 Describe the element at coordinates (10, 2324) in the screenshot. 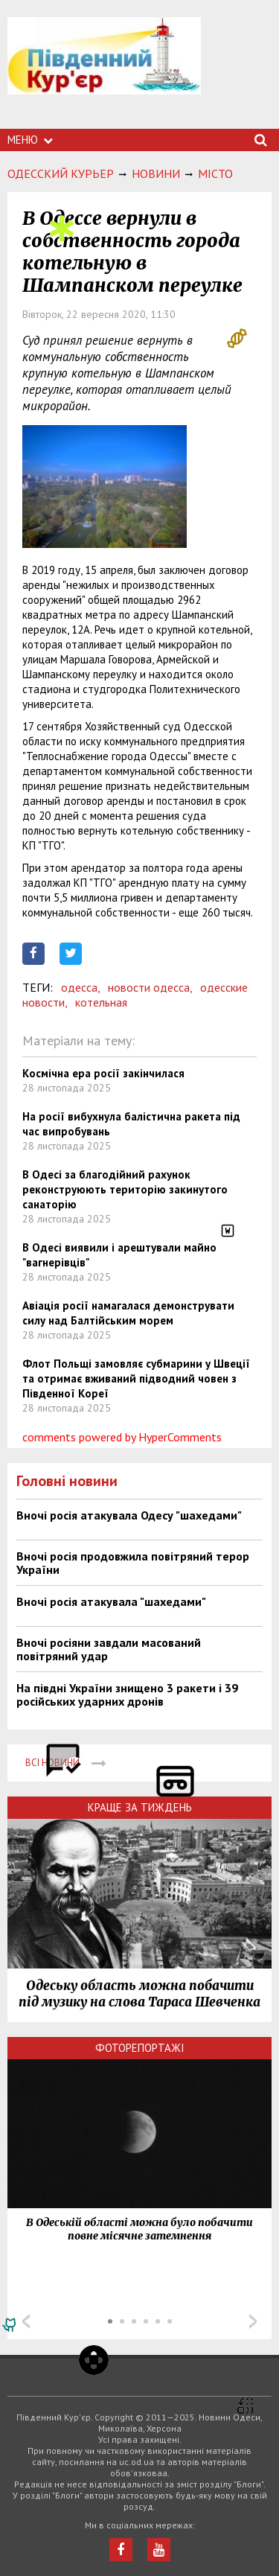

I see `visit github repository` at that location.